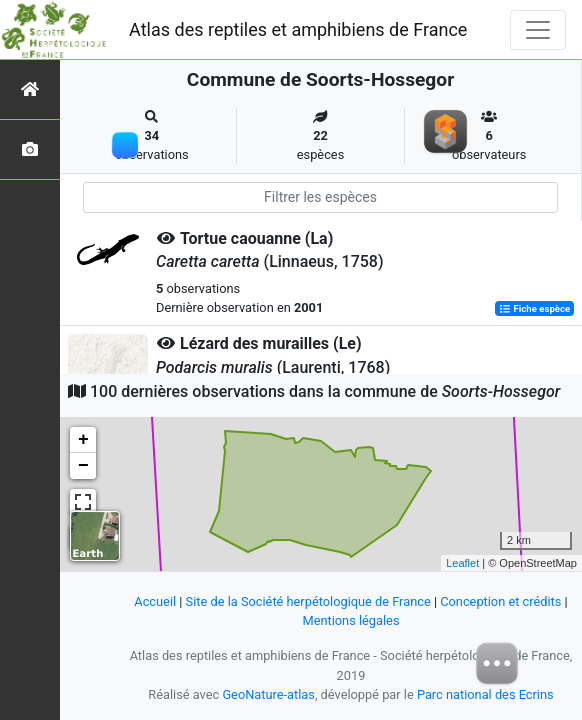 Image resolution: width=582 pixels, height=720 pixels. I want to click on blank app icon template for customization, so click(125, 145).